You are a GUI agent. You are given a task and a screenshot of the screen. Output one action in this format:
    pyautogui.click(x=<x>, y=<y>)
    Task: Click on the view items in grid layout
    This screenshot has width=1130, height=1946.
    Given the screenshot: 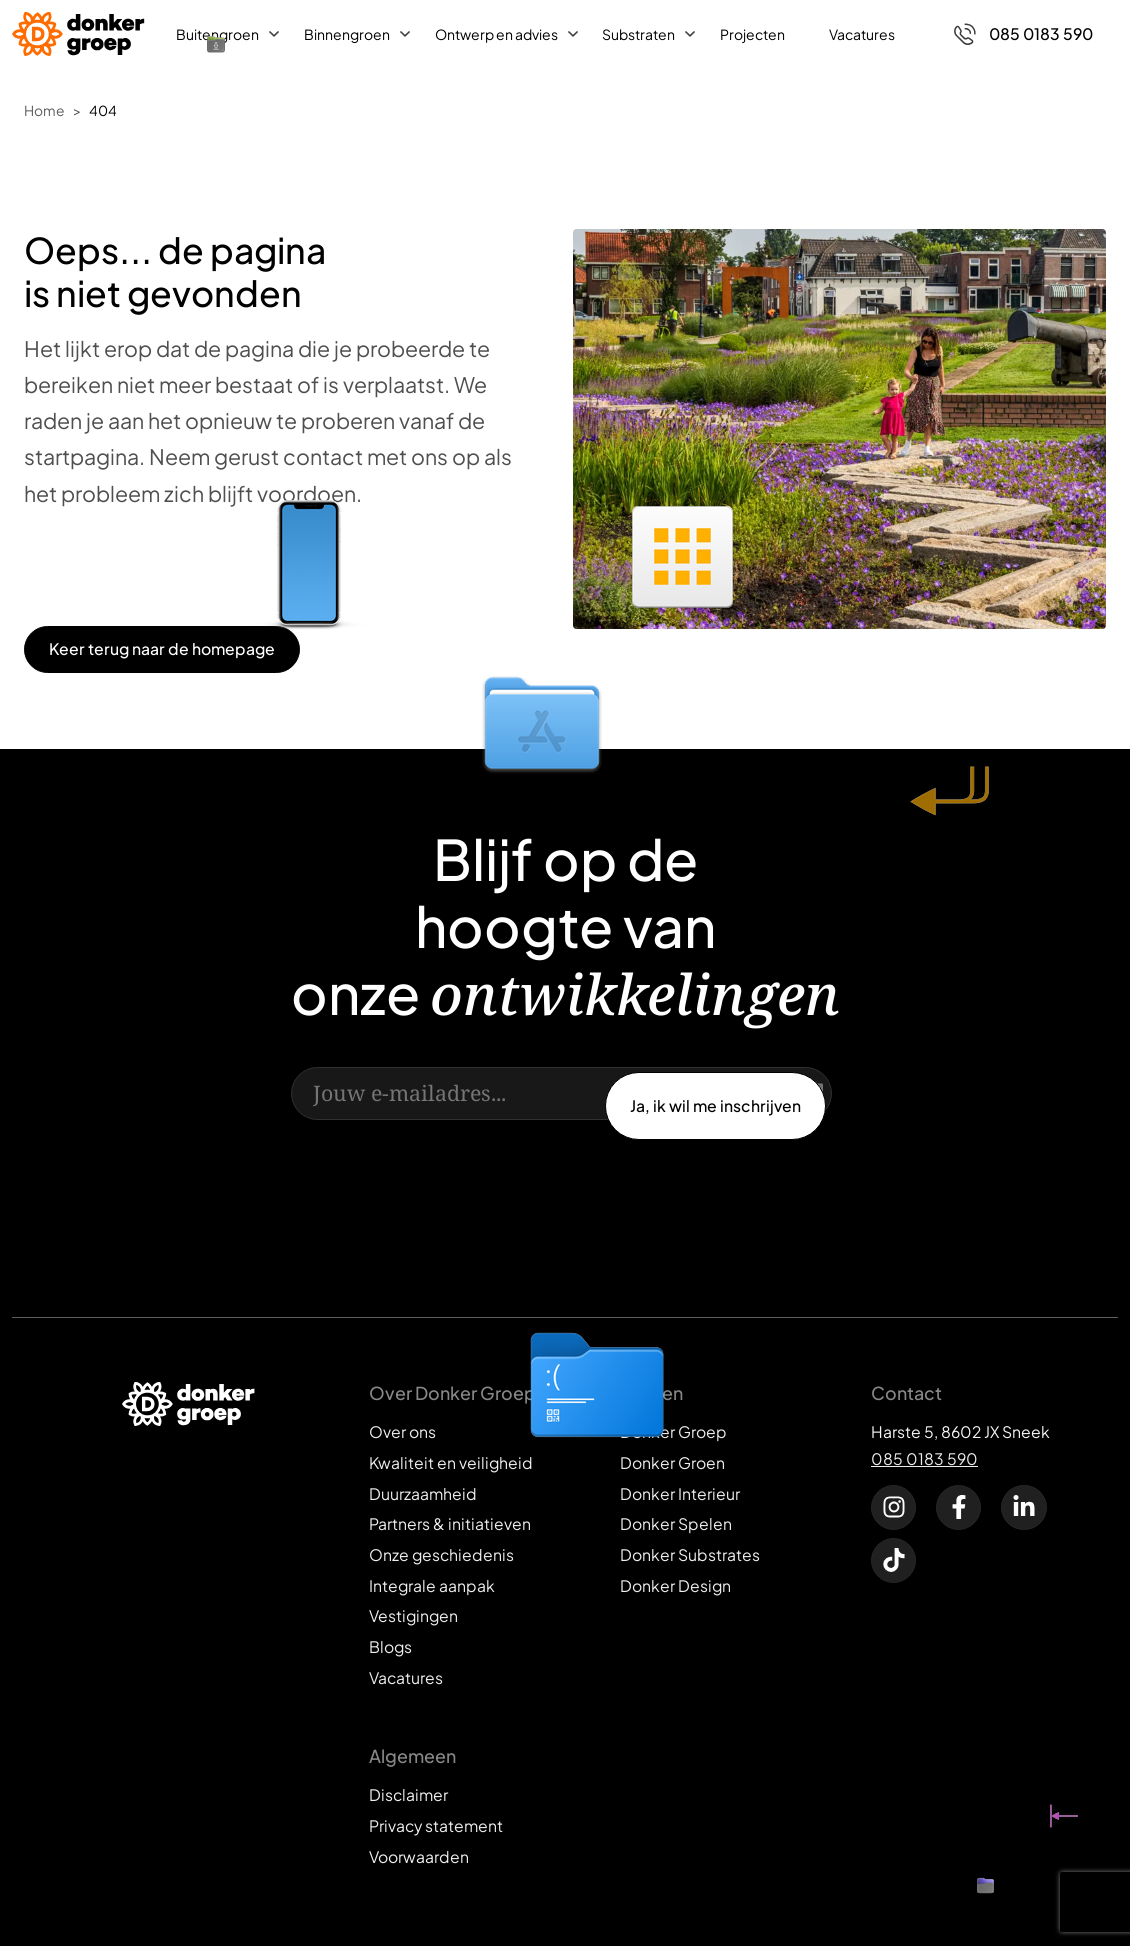 What is the action you would take?
    pyautogui.click(x=682, y=556)
    